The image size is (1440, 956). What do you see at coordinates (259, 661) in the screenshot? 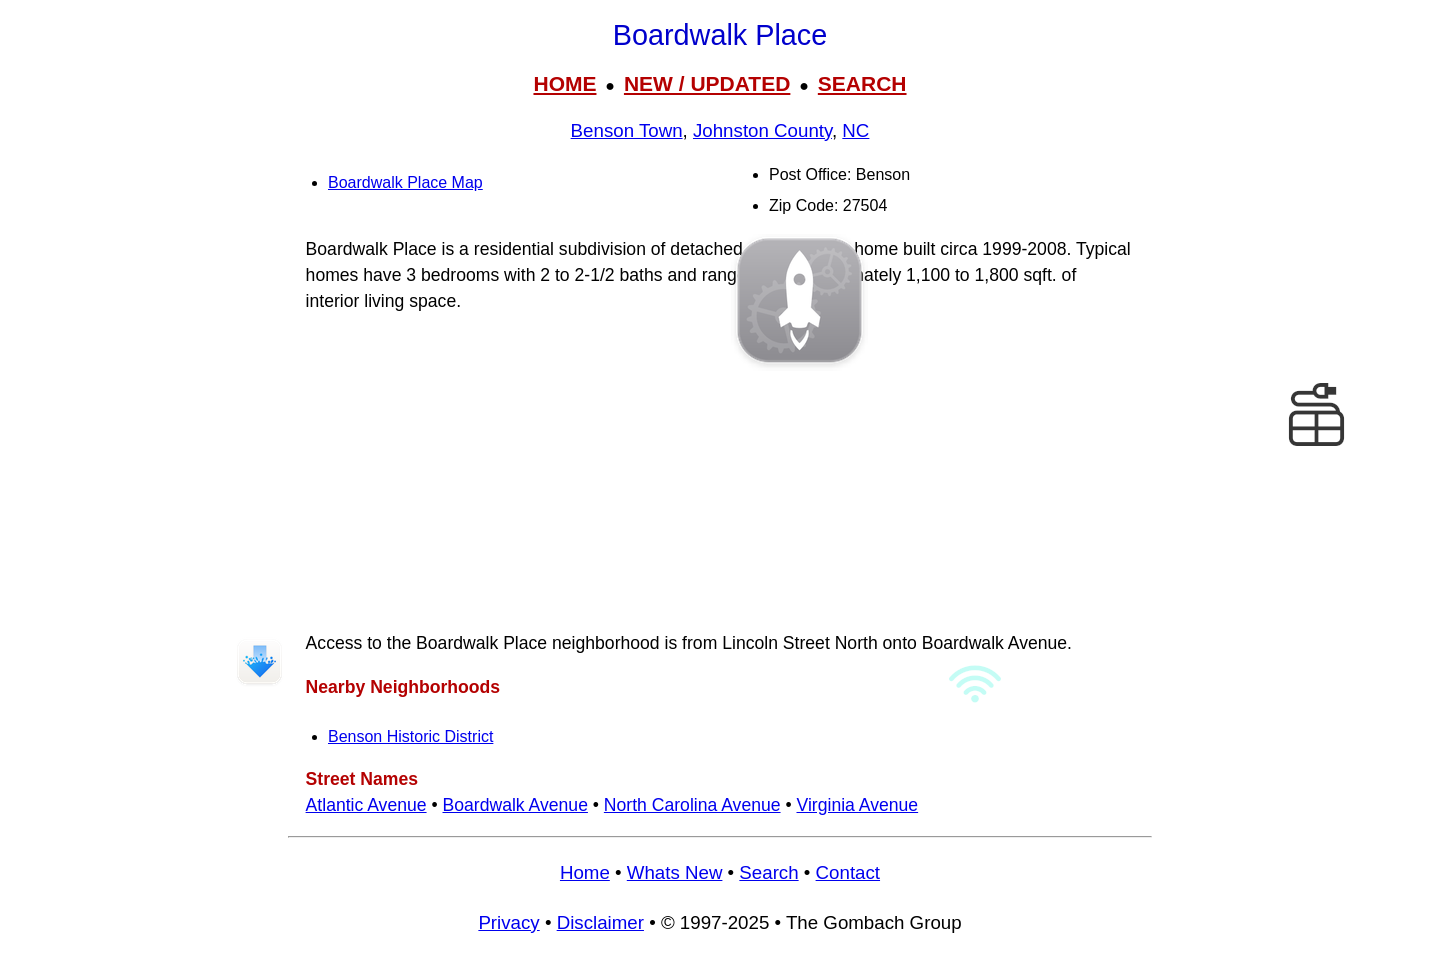
I see `open ktorrent to manage torrent downloads` at bounding box center [259, 661].